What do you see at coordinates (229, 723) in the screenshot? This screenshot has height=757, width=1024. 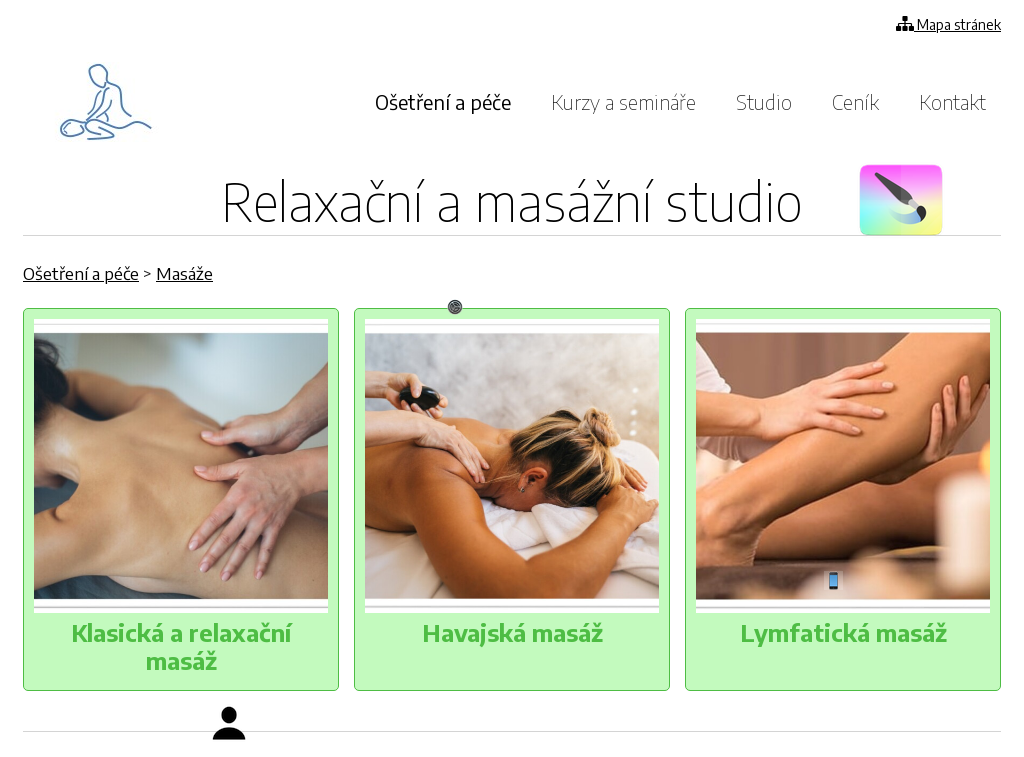 I see `view user profile` at bounding box center [229, 723].